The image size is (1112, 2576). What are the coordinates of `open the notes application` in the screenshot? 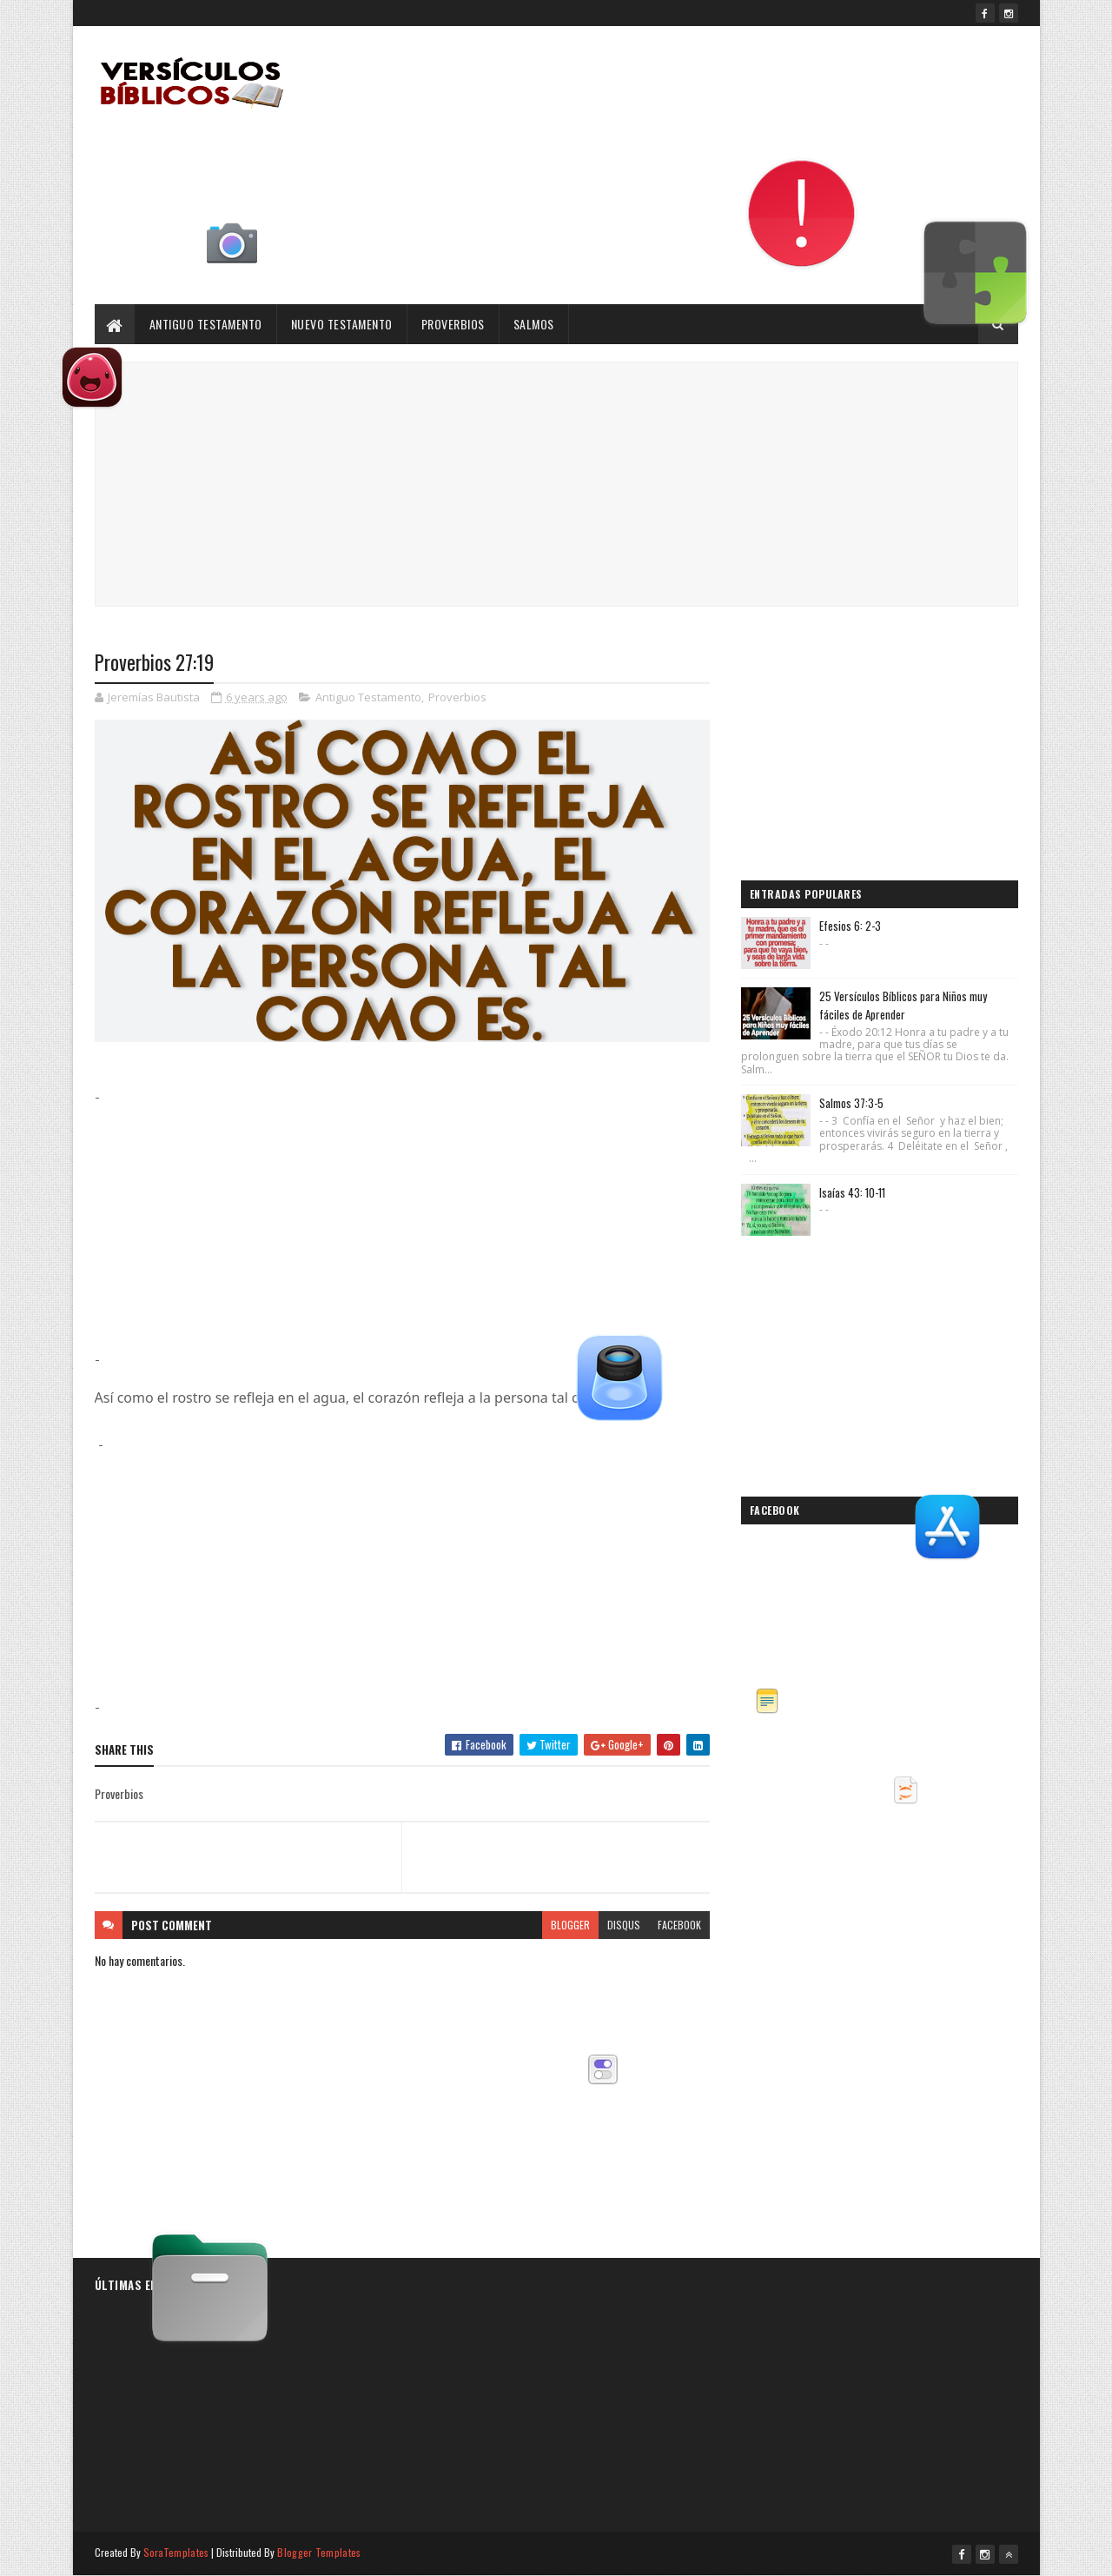 It's located at (767, 1701).